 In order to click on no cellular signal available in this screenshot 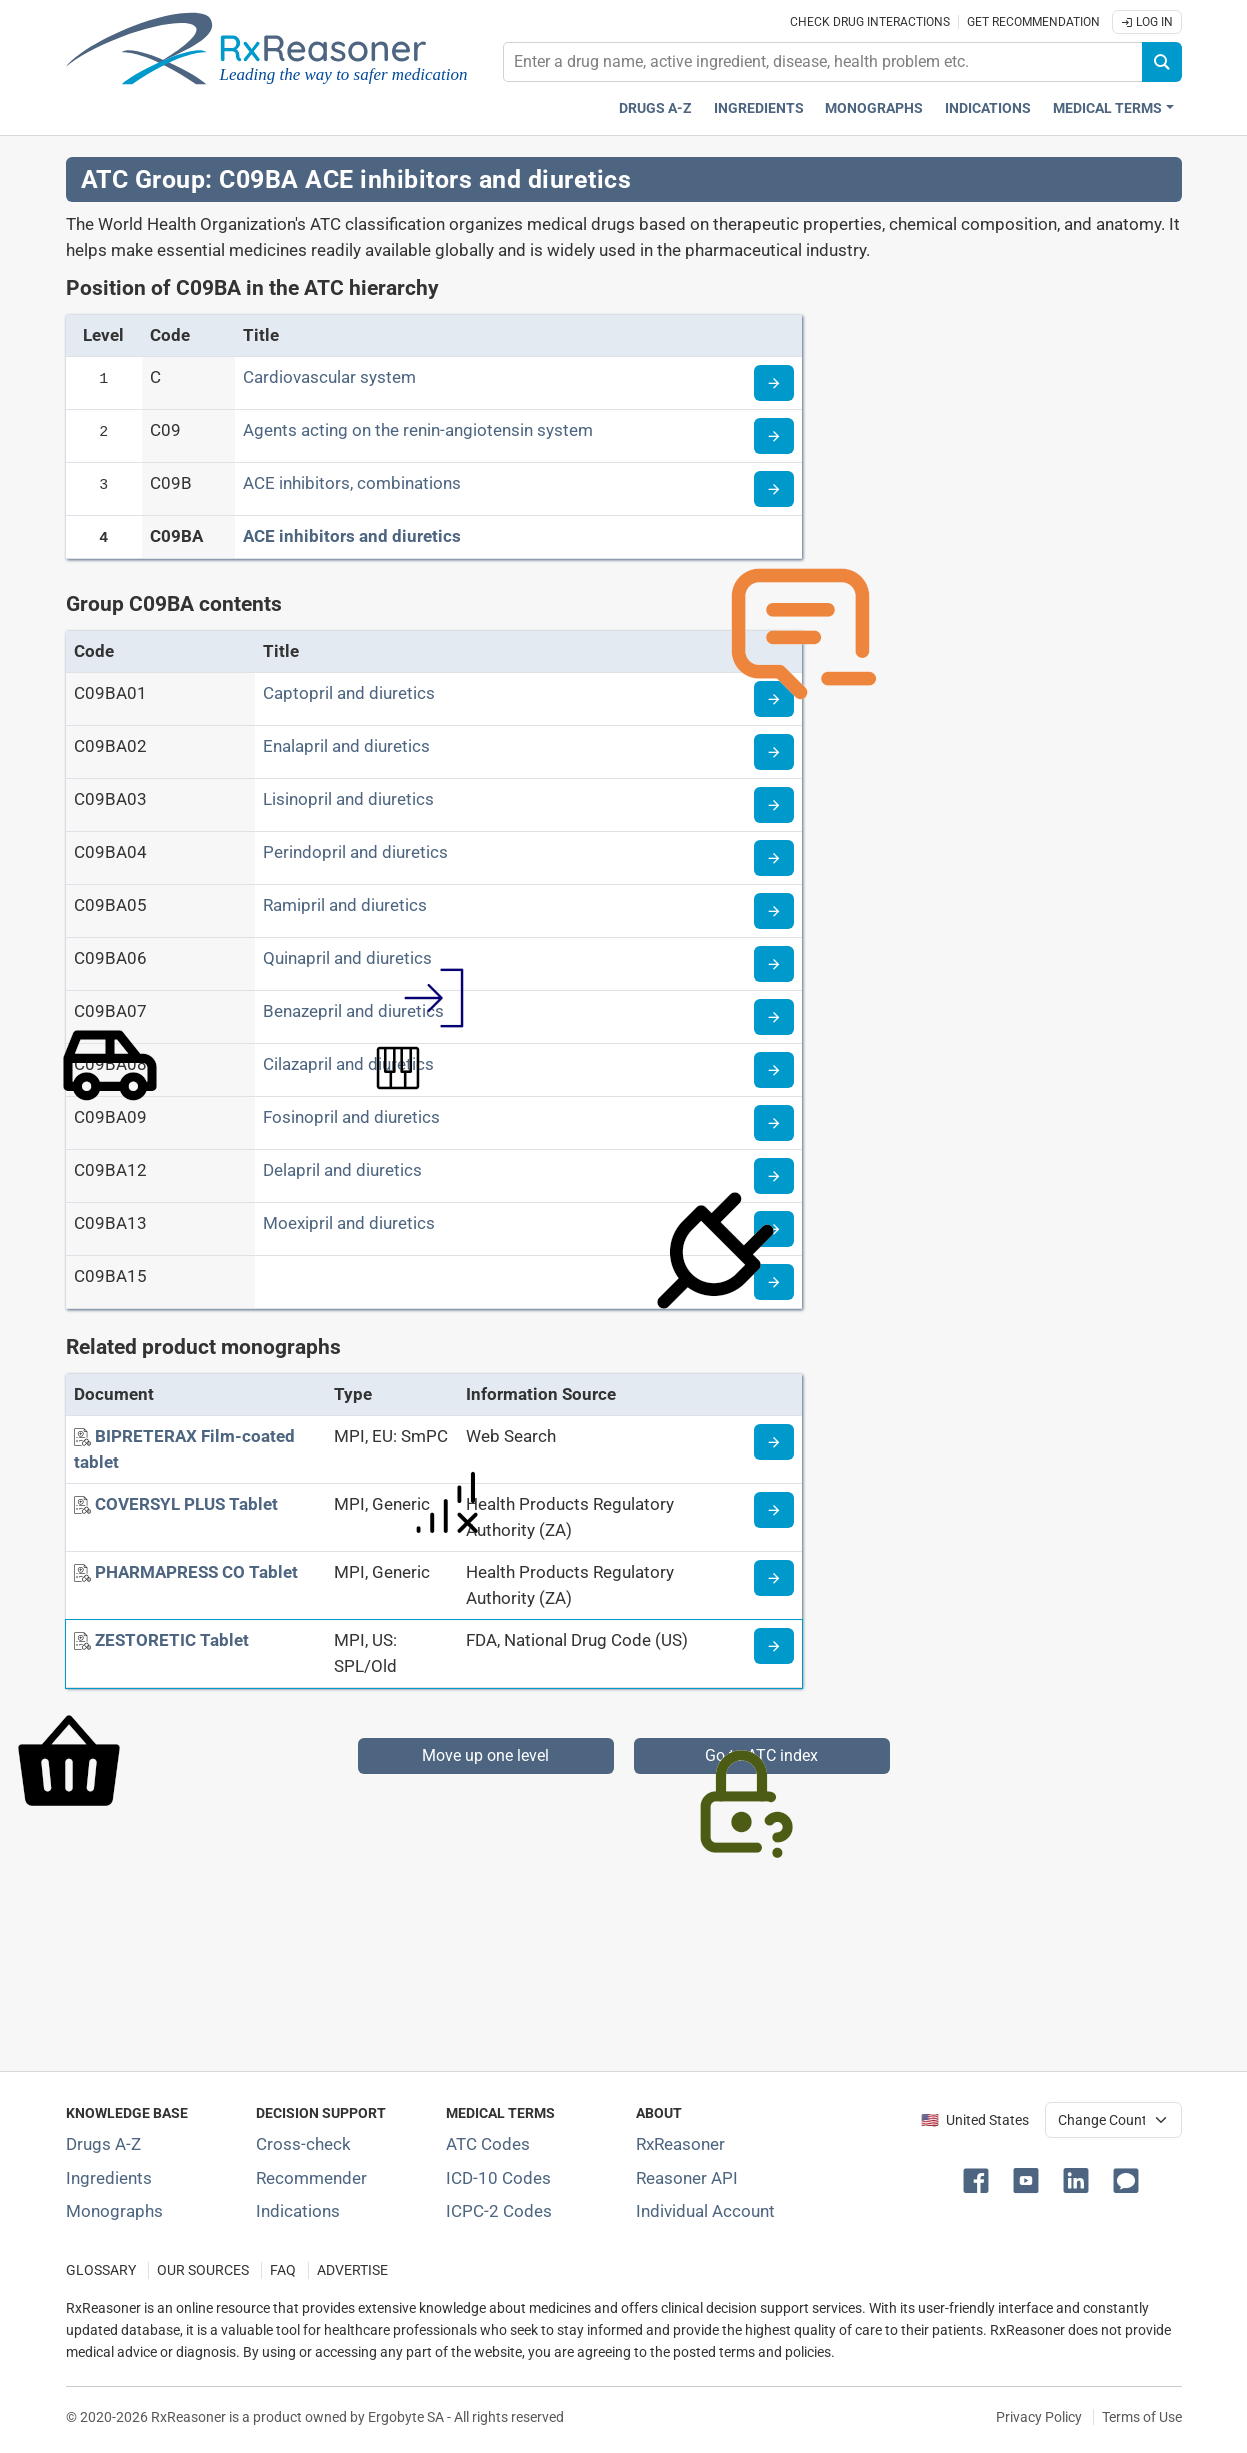, I will do `click(448, 1506)`.